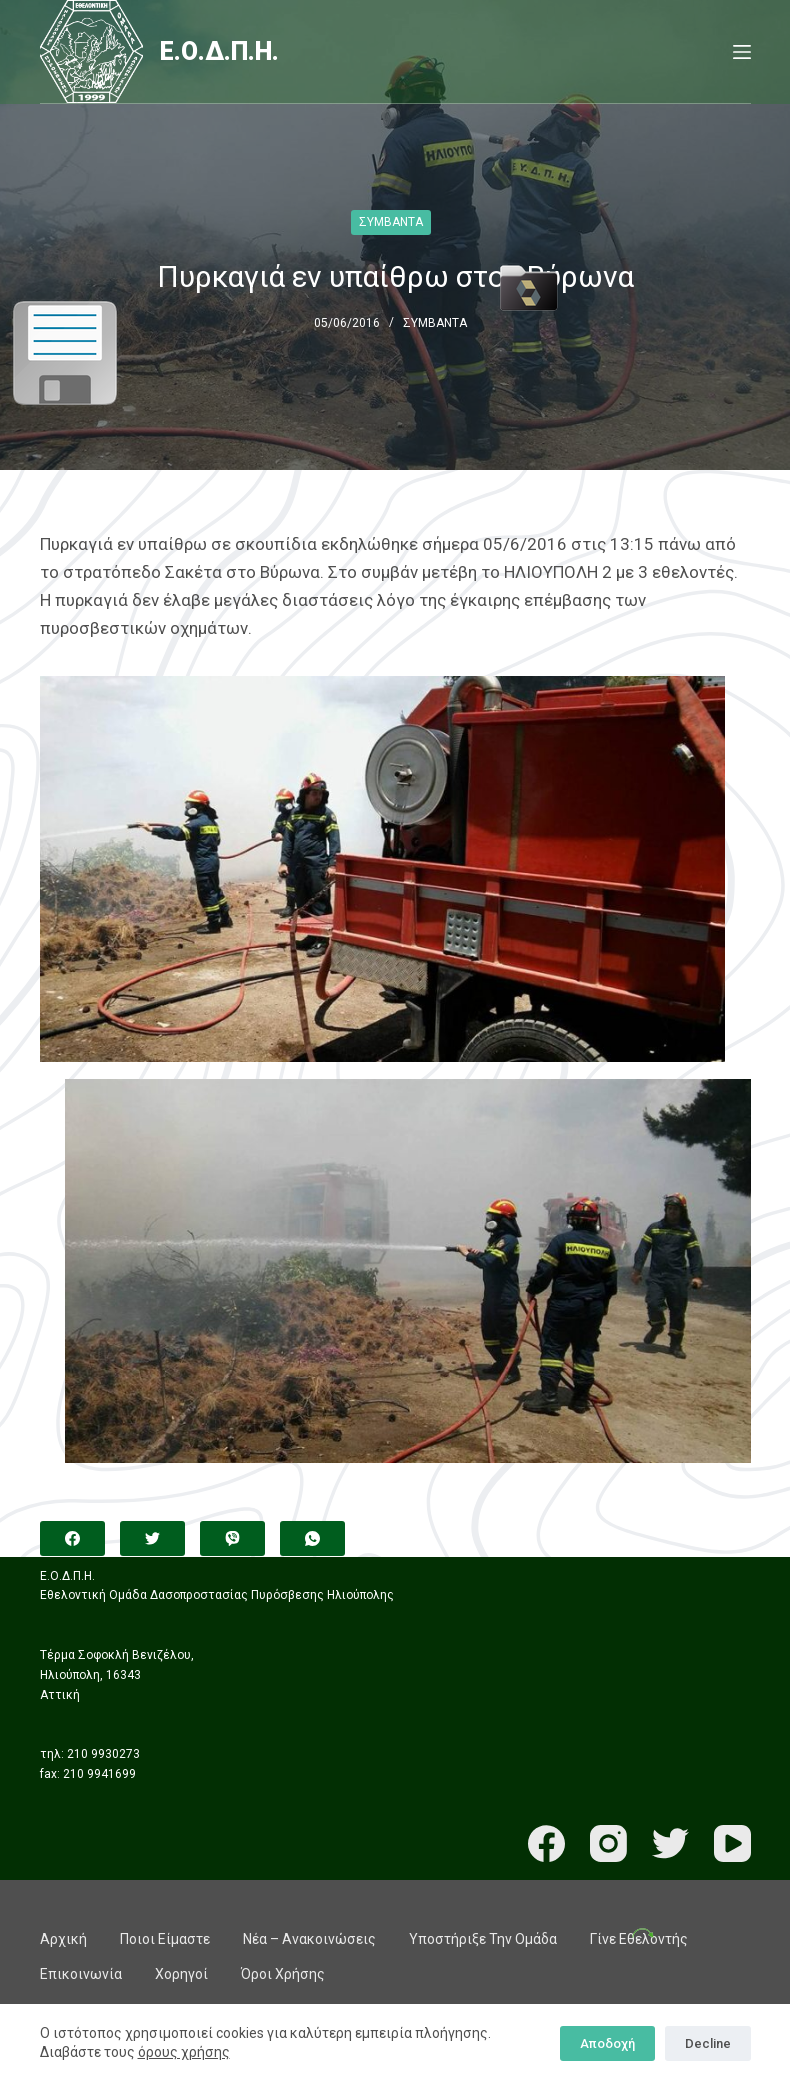 The image size is (790, 2083). Describe the element at coordinates (65, 353) in the screenshot. I see `save file or document` at that location.